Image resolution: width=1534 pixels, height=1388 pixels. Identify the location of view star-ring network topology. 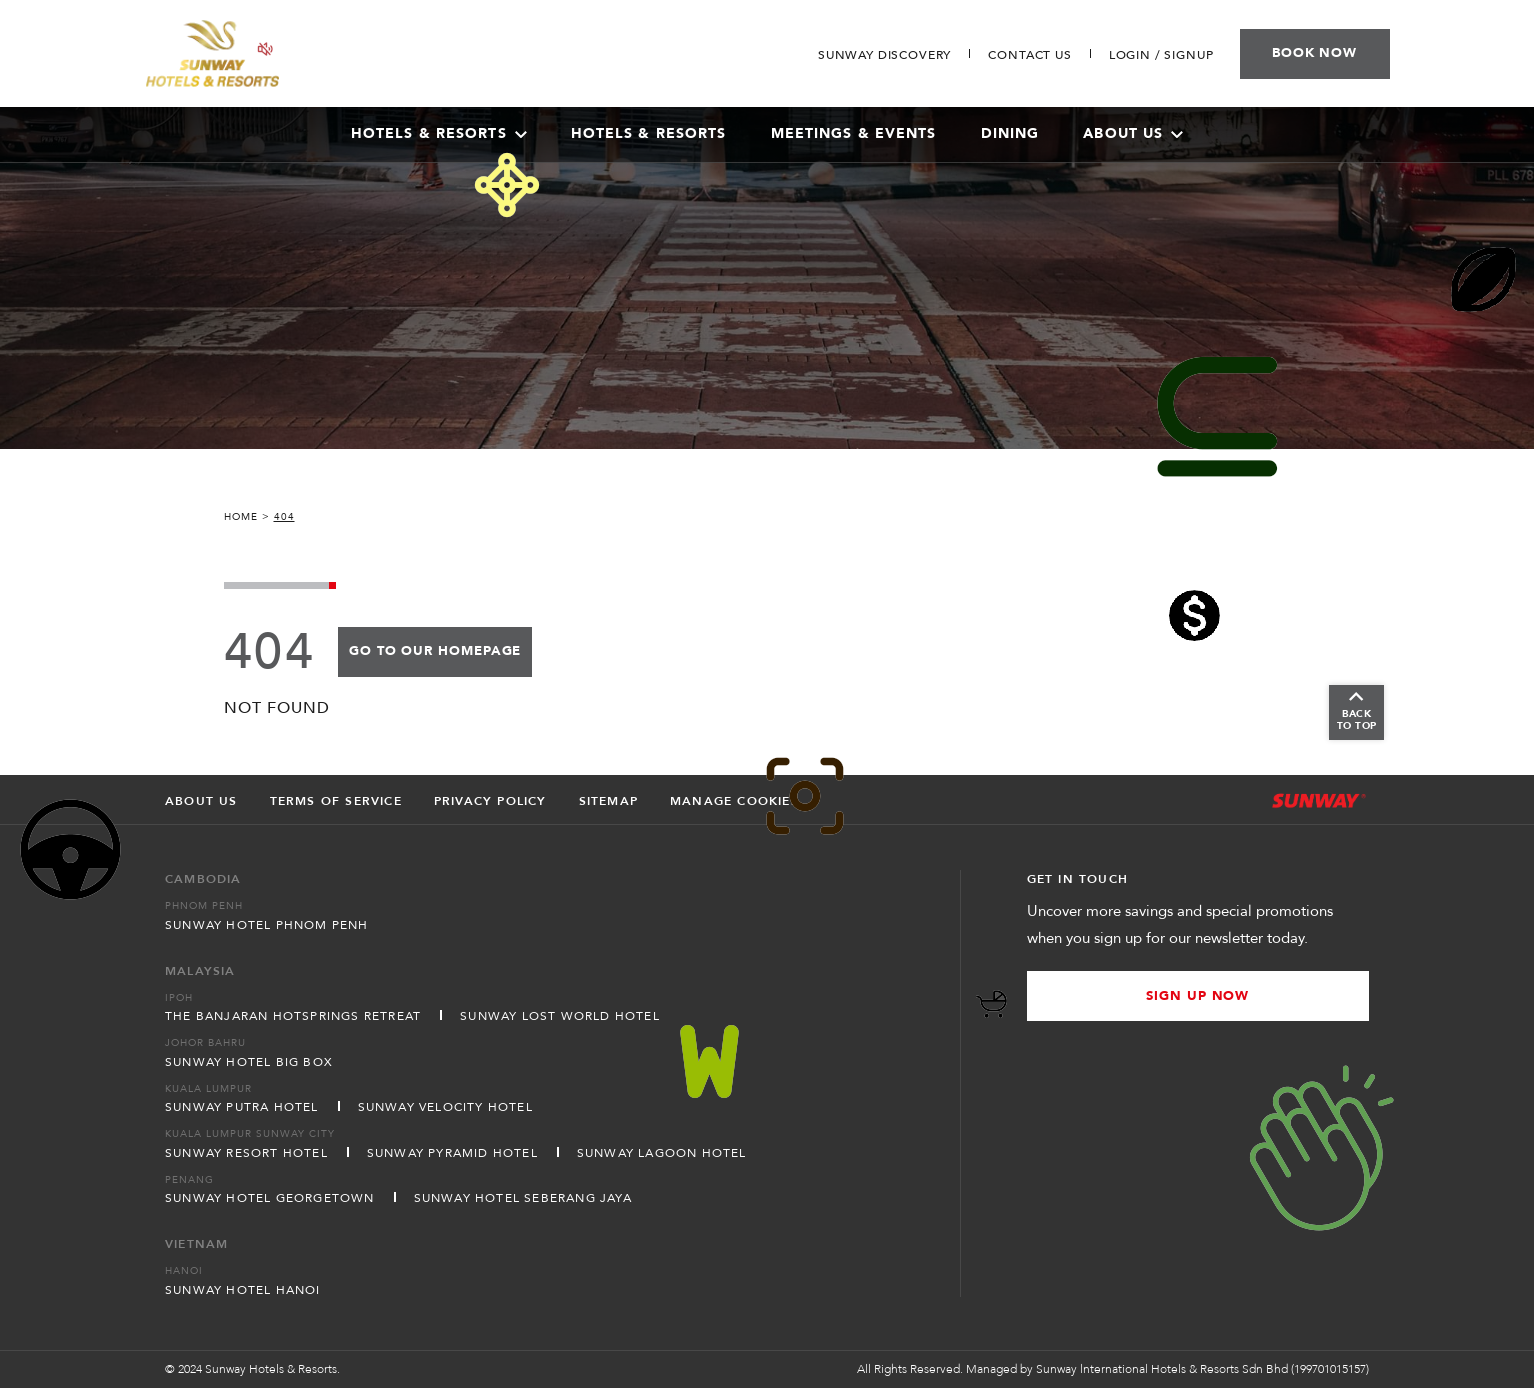
(507, 185).